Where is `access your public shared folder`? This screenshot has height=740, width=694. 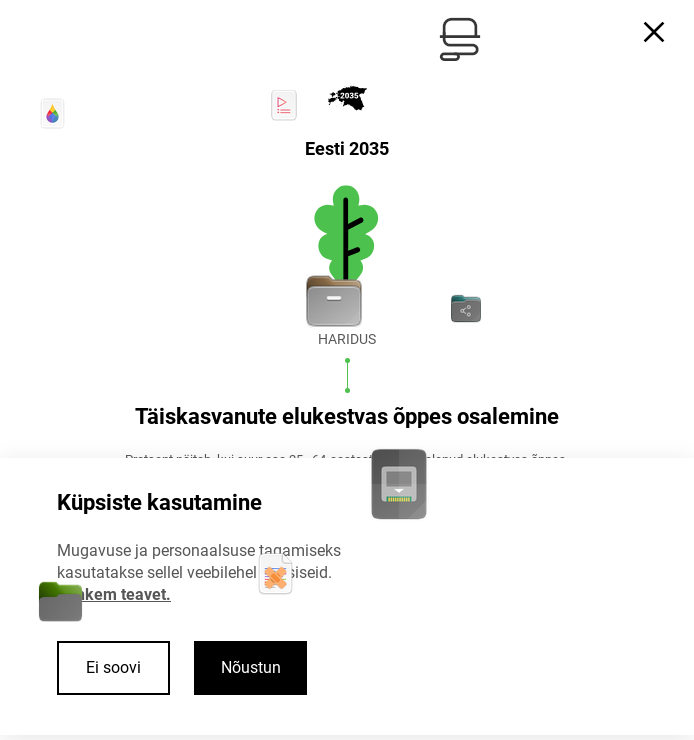
access your public shared folder is located at coordinates (466, 308).